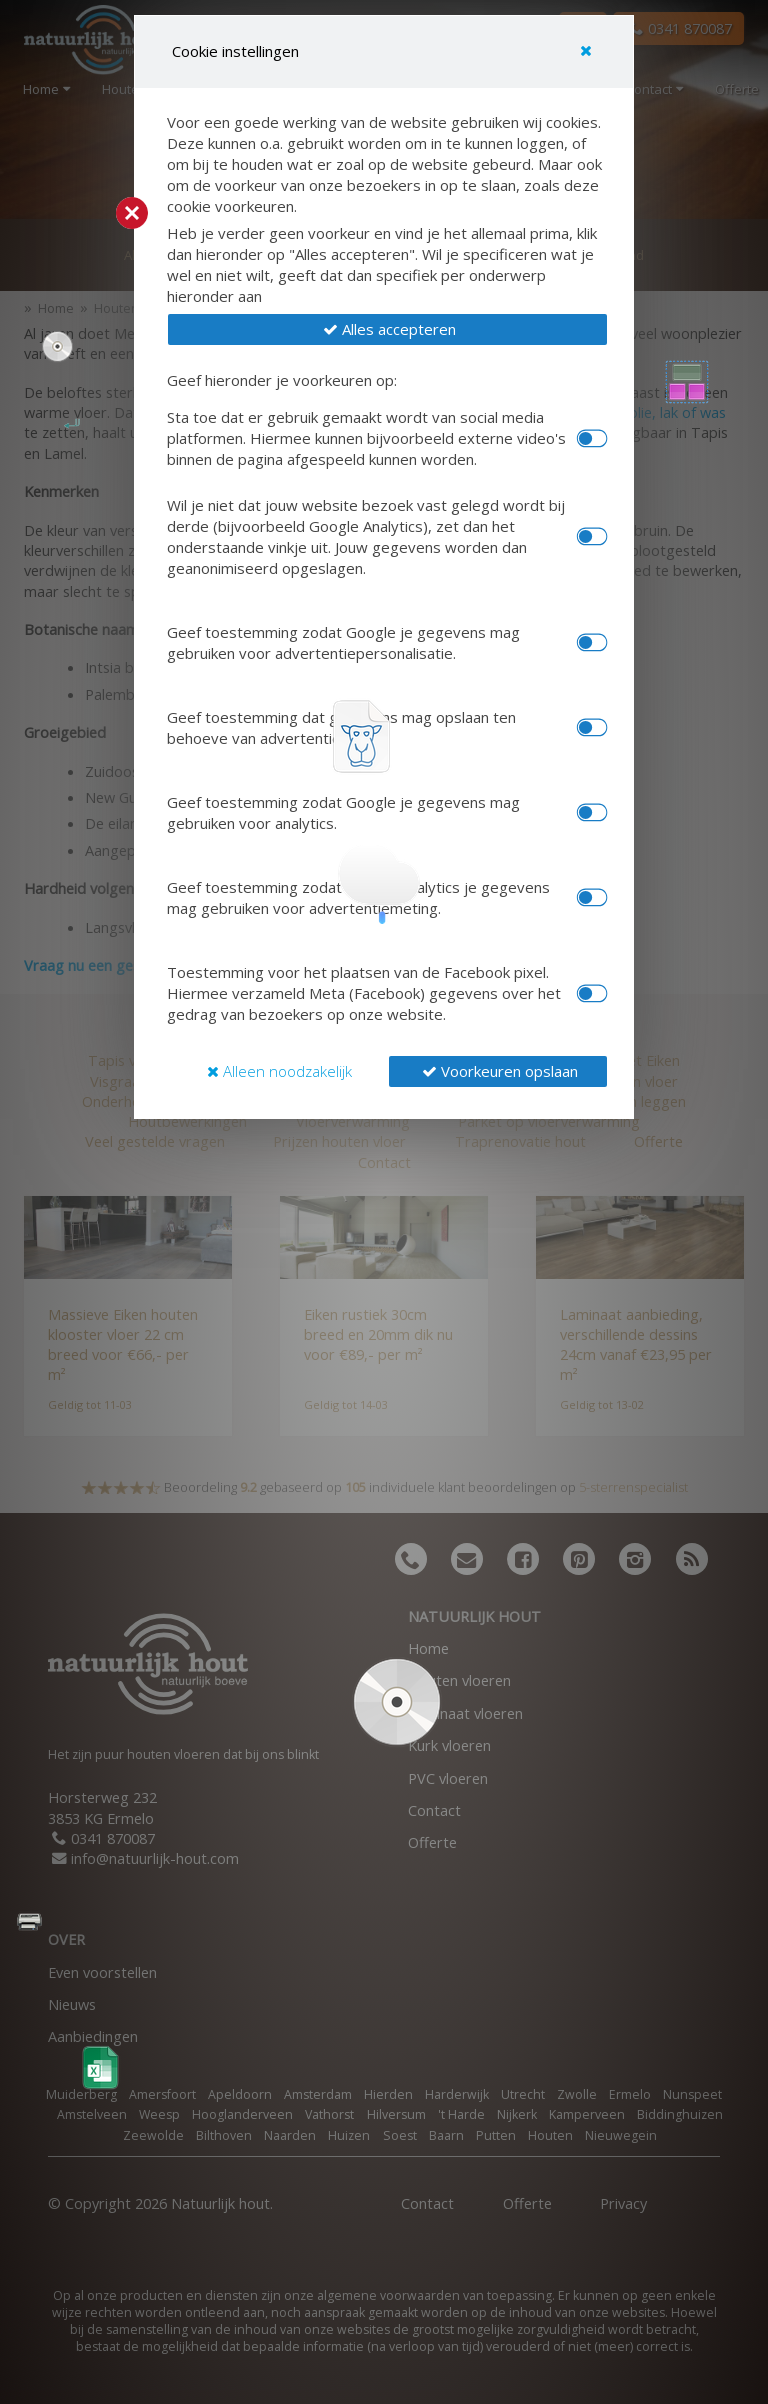  I want to click on access CD/DVD drive contents, so click(397, 1702).